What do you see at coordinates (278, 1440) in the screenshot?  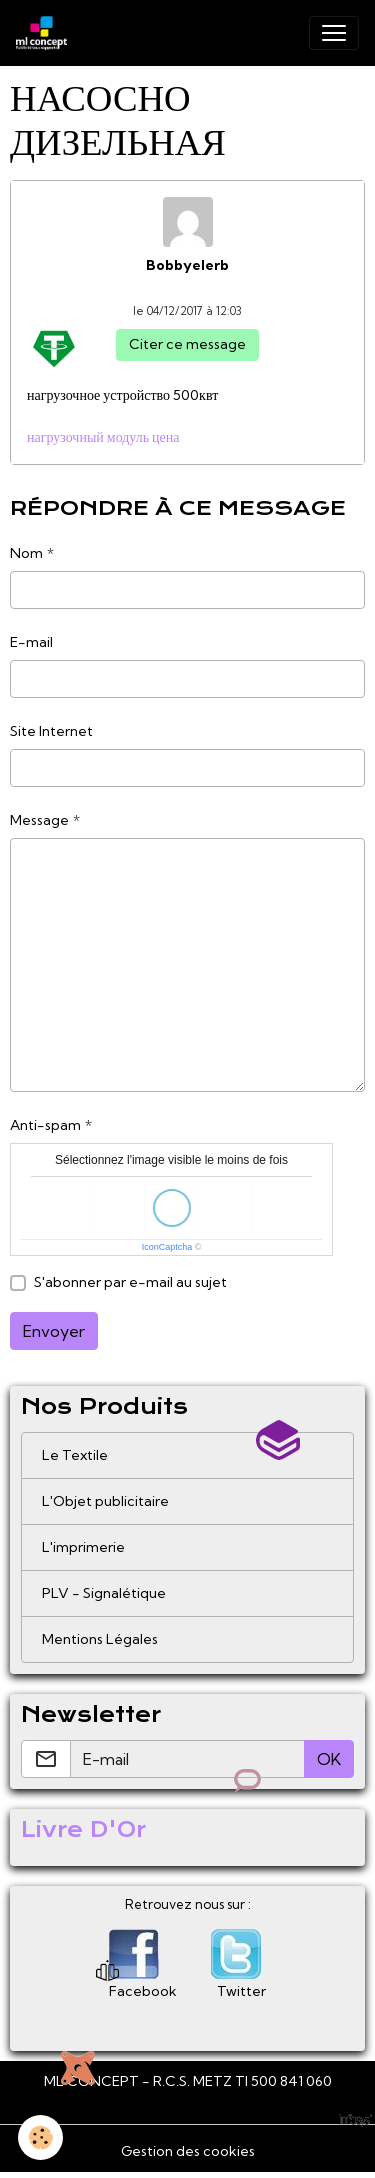 I see `open GitBook documentation` at bounding box center [278, 1440].